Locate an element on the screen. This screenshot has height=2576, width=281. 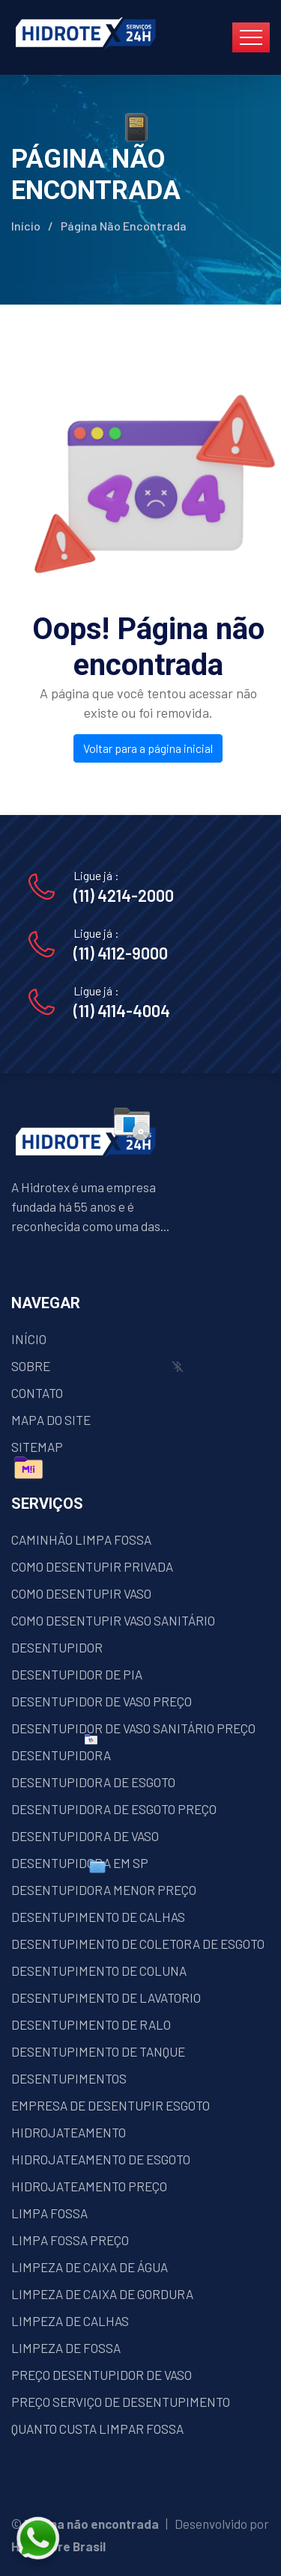
open folder containing program executables is located at coordinates (132, 1123).